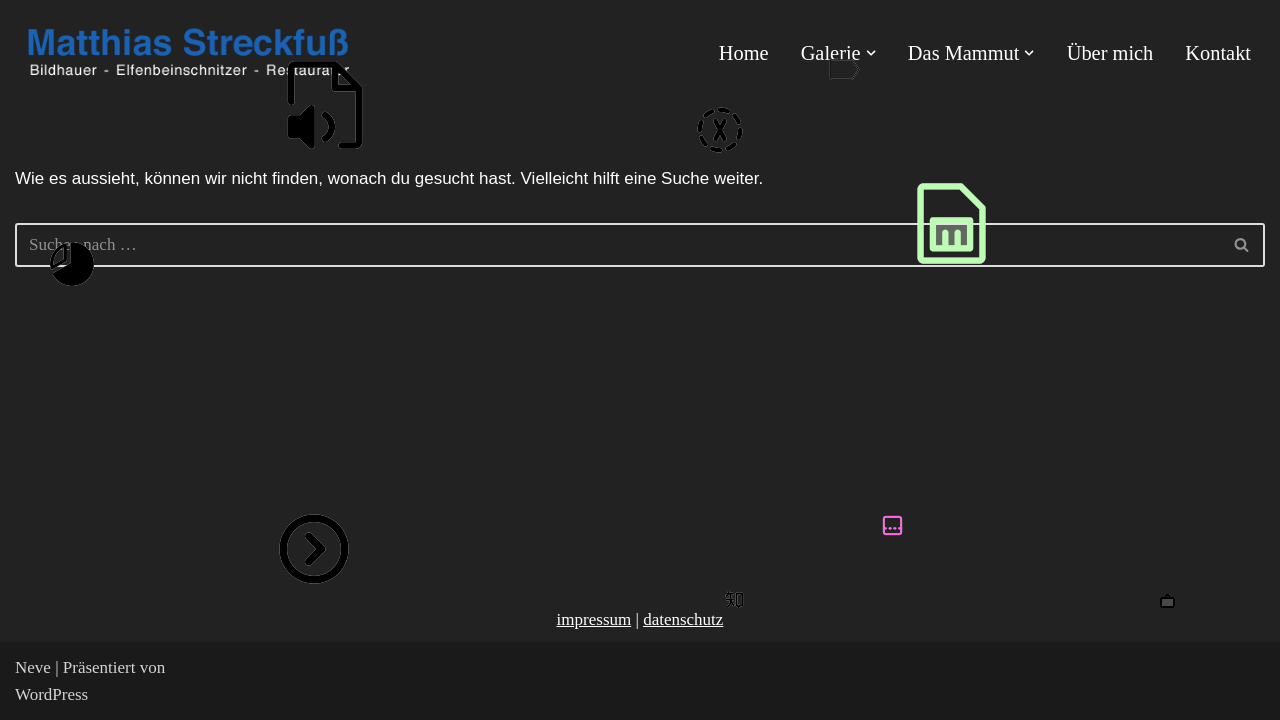 Image resolution: width=1280 pixels, height=720 pixels. I want to click on add a tag or label to an item, so click(843, 69).